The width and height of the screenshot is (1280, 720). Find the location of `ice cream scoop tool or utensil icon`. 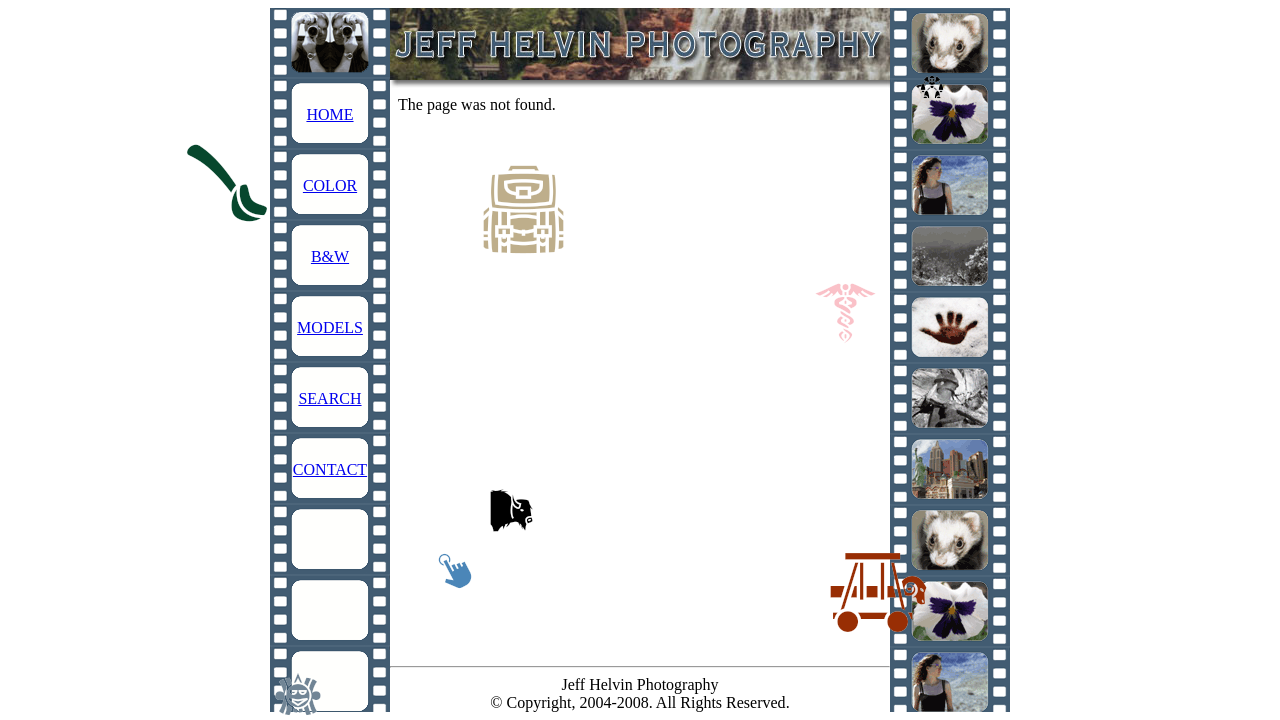

ice cream scoop tool or utensil icon is located at coordinates (227, 183).